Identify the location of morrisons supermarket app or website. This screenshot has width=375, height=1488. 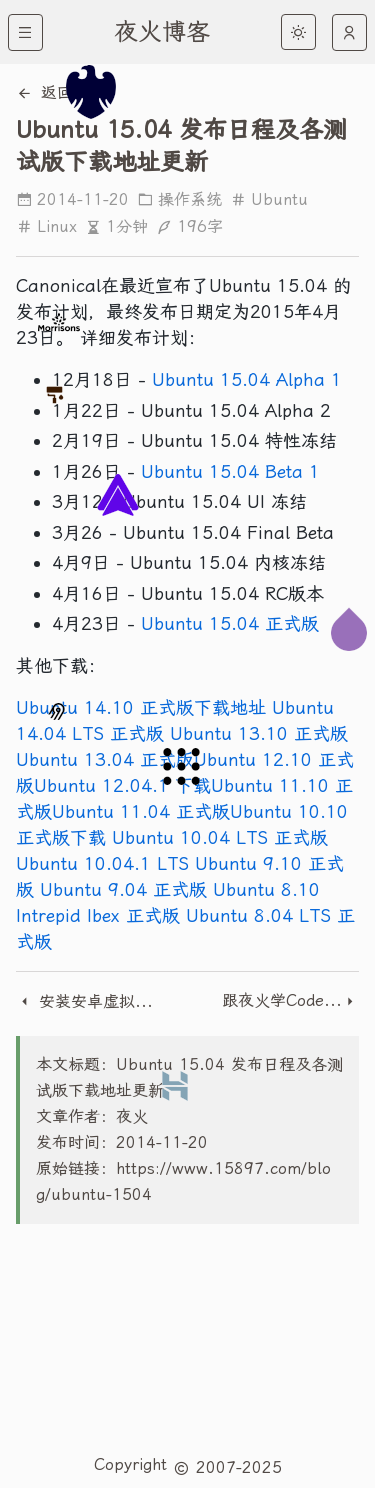
(59, 322).